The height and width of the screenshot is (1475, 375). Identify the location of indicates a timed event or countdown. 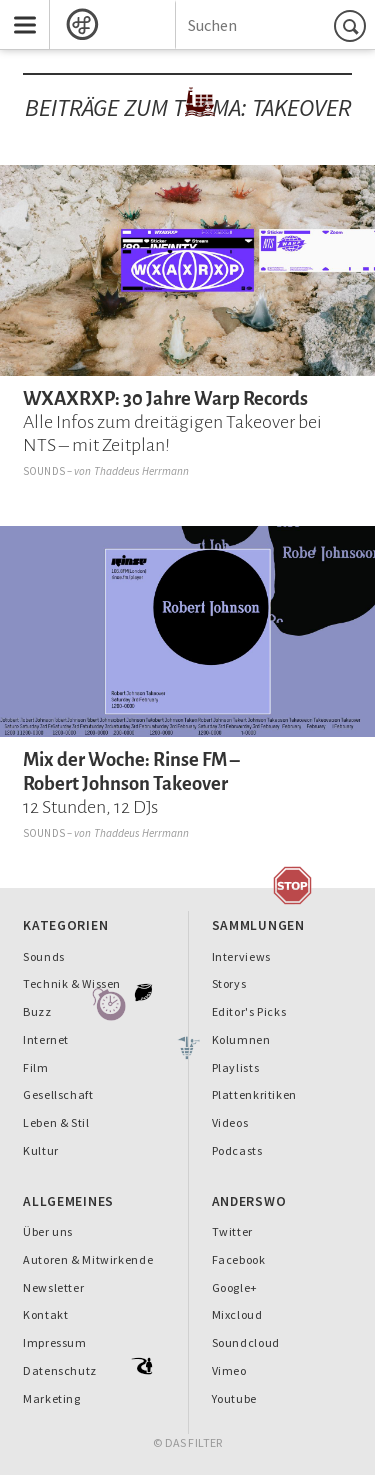
(109, 1004).